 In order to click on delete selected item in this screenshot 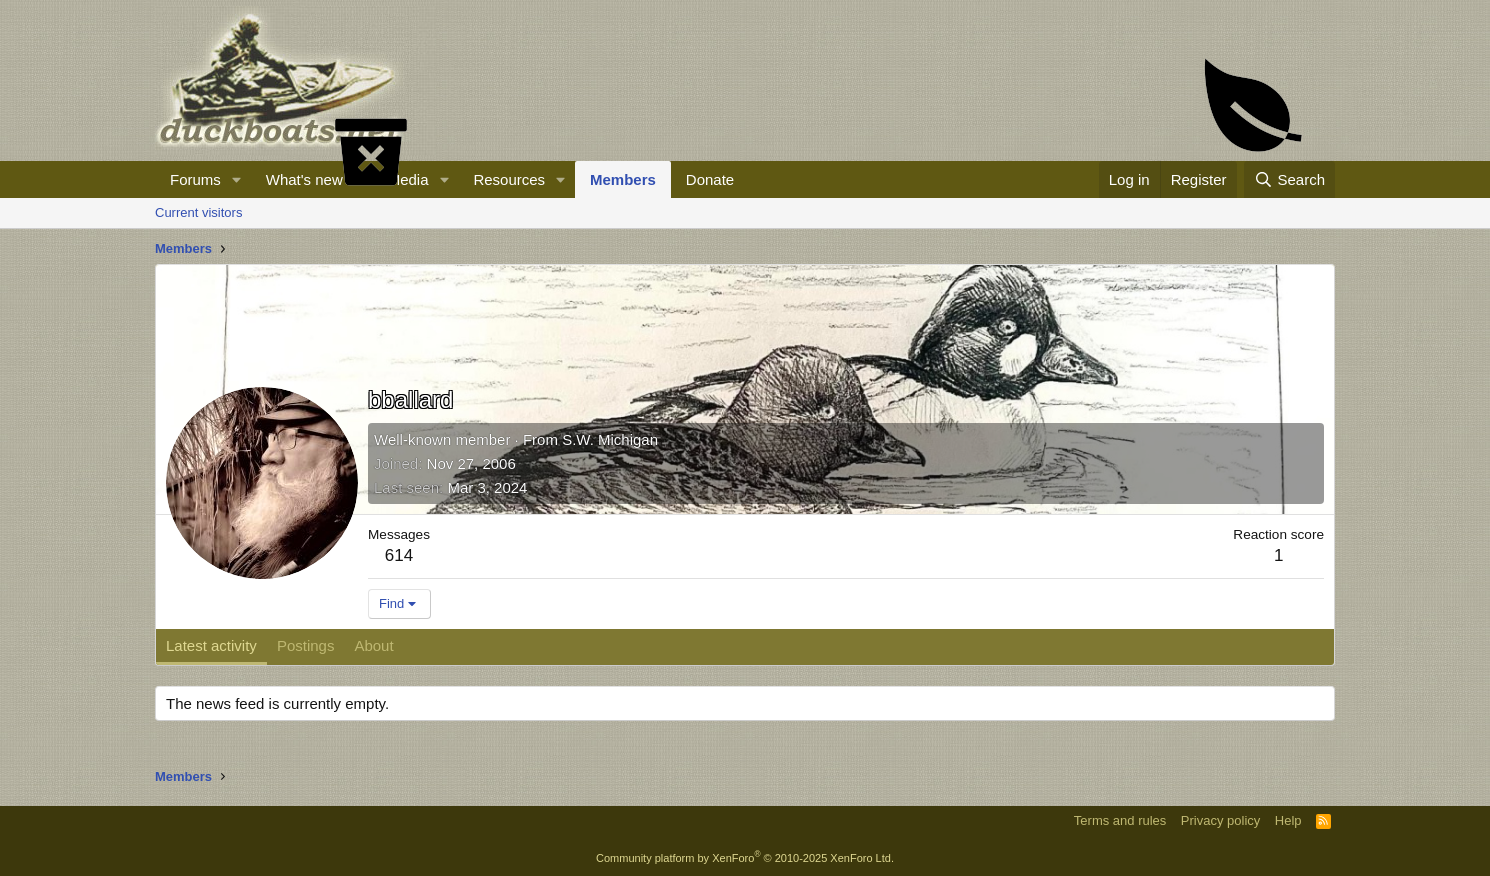, I will do `click(371, 152)`.